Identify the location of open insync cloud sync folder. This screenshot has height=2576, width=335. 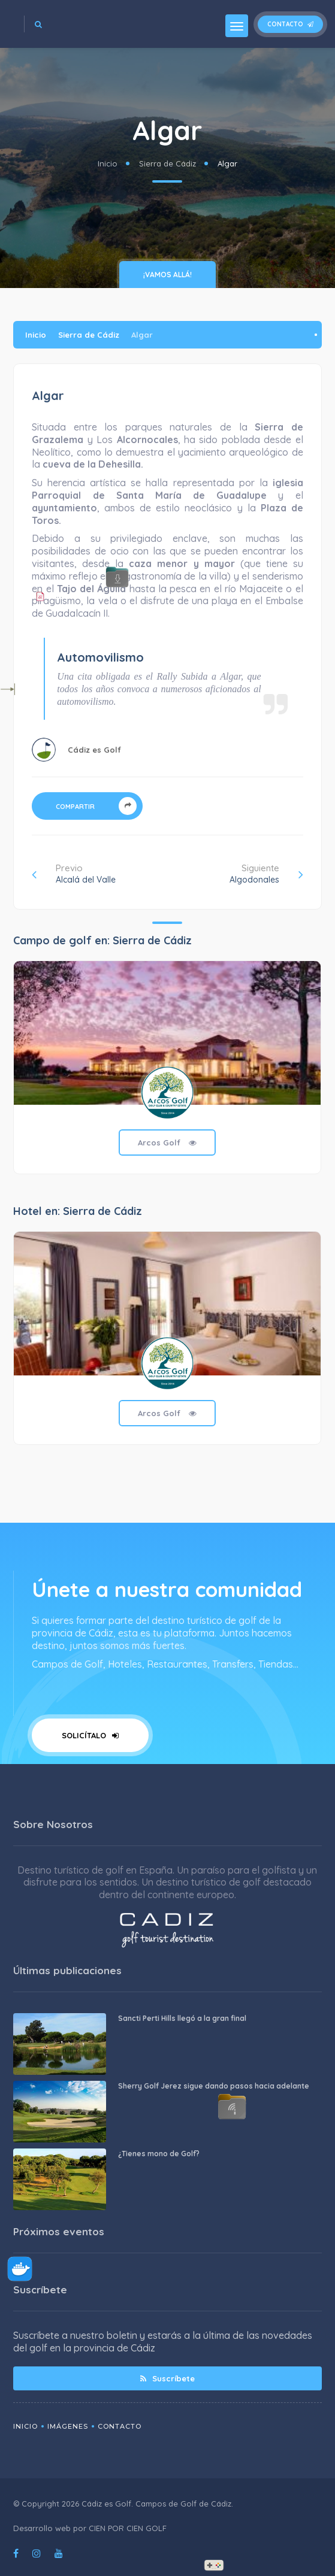
(232, 2107).